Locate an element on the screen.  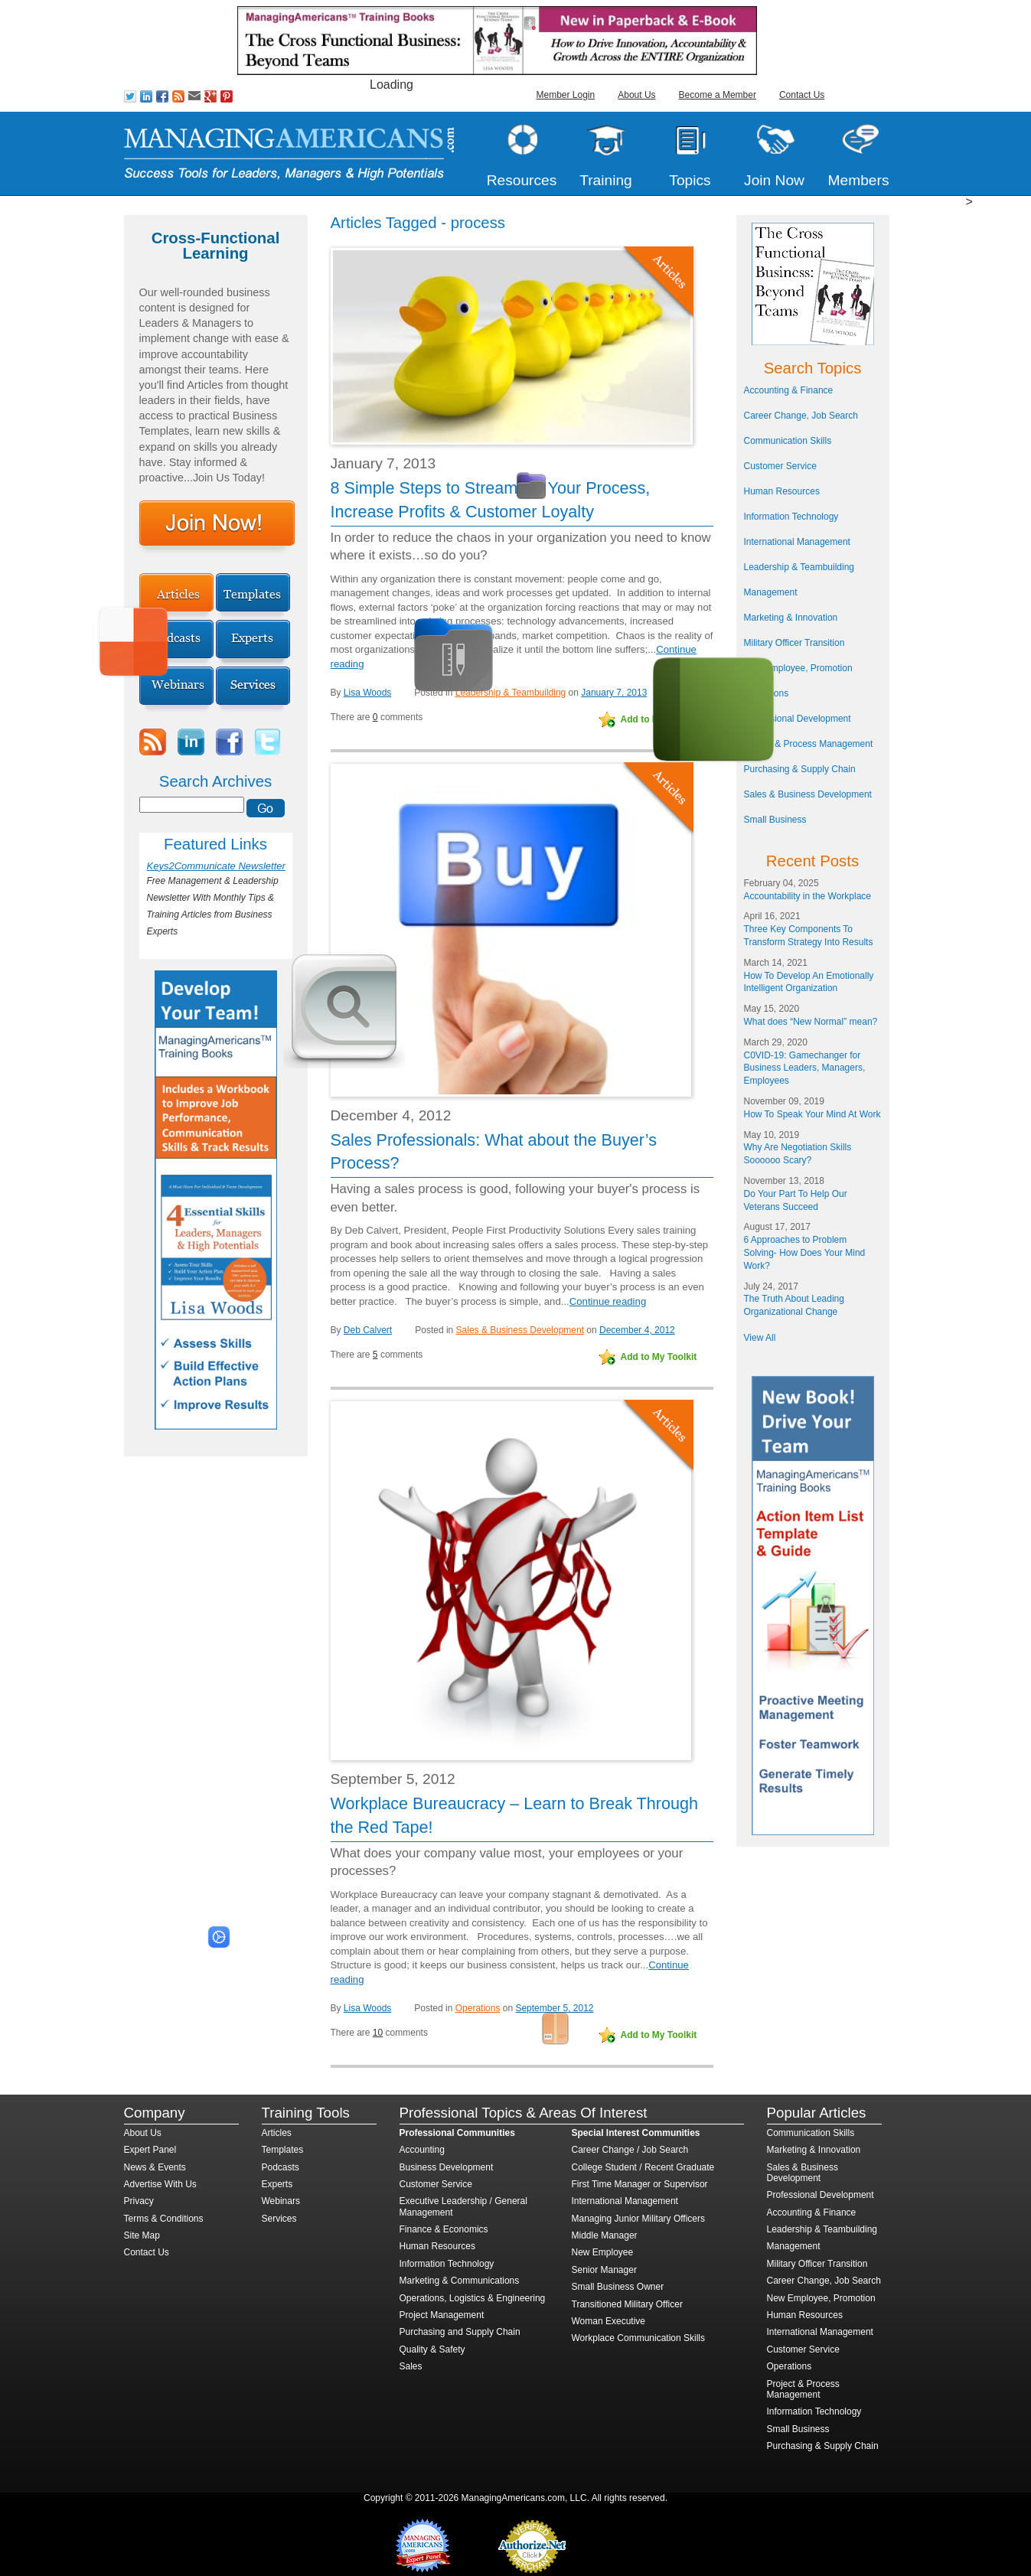
switch to the top-left workspace is located at coordinates (133, 641).